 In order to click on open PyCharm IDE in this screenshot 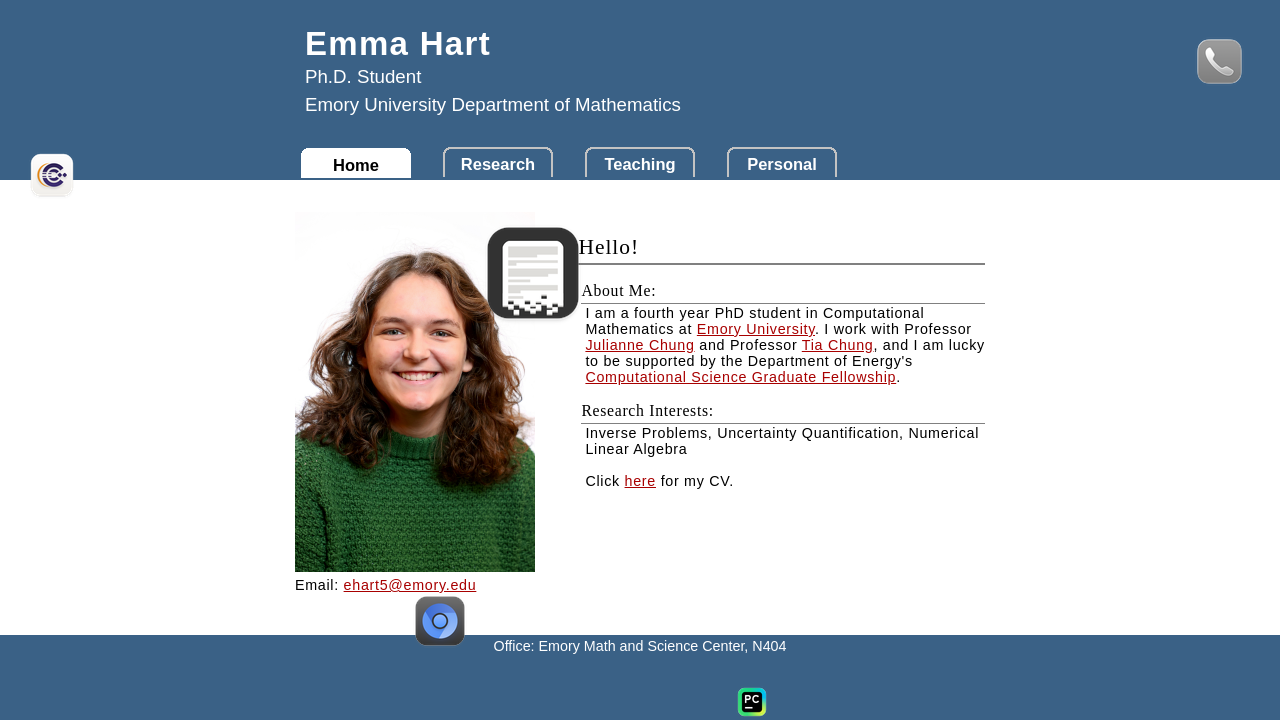, I will do `click(752, 702)`.